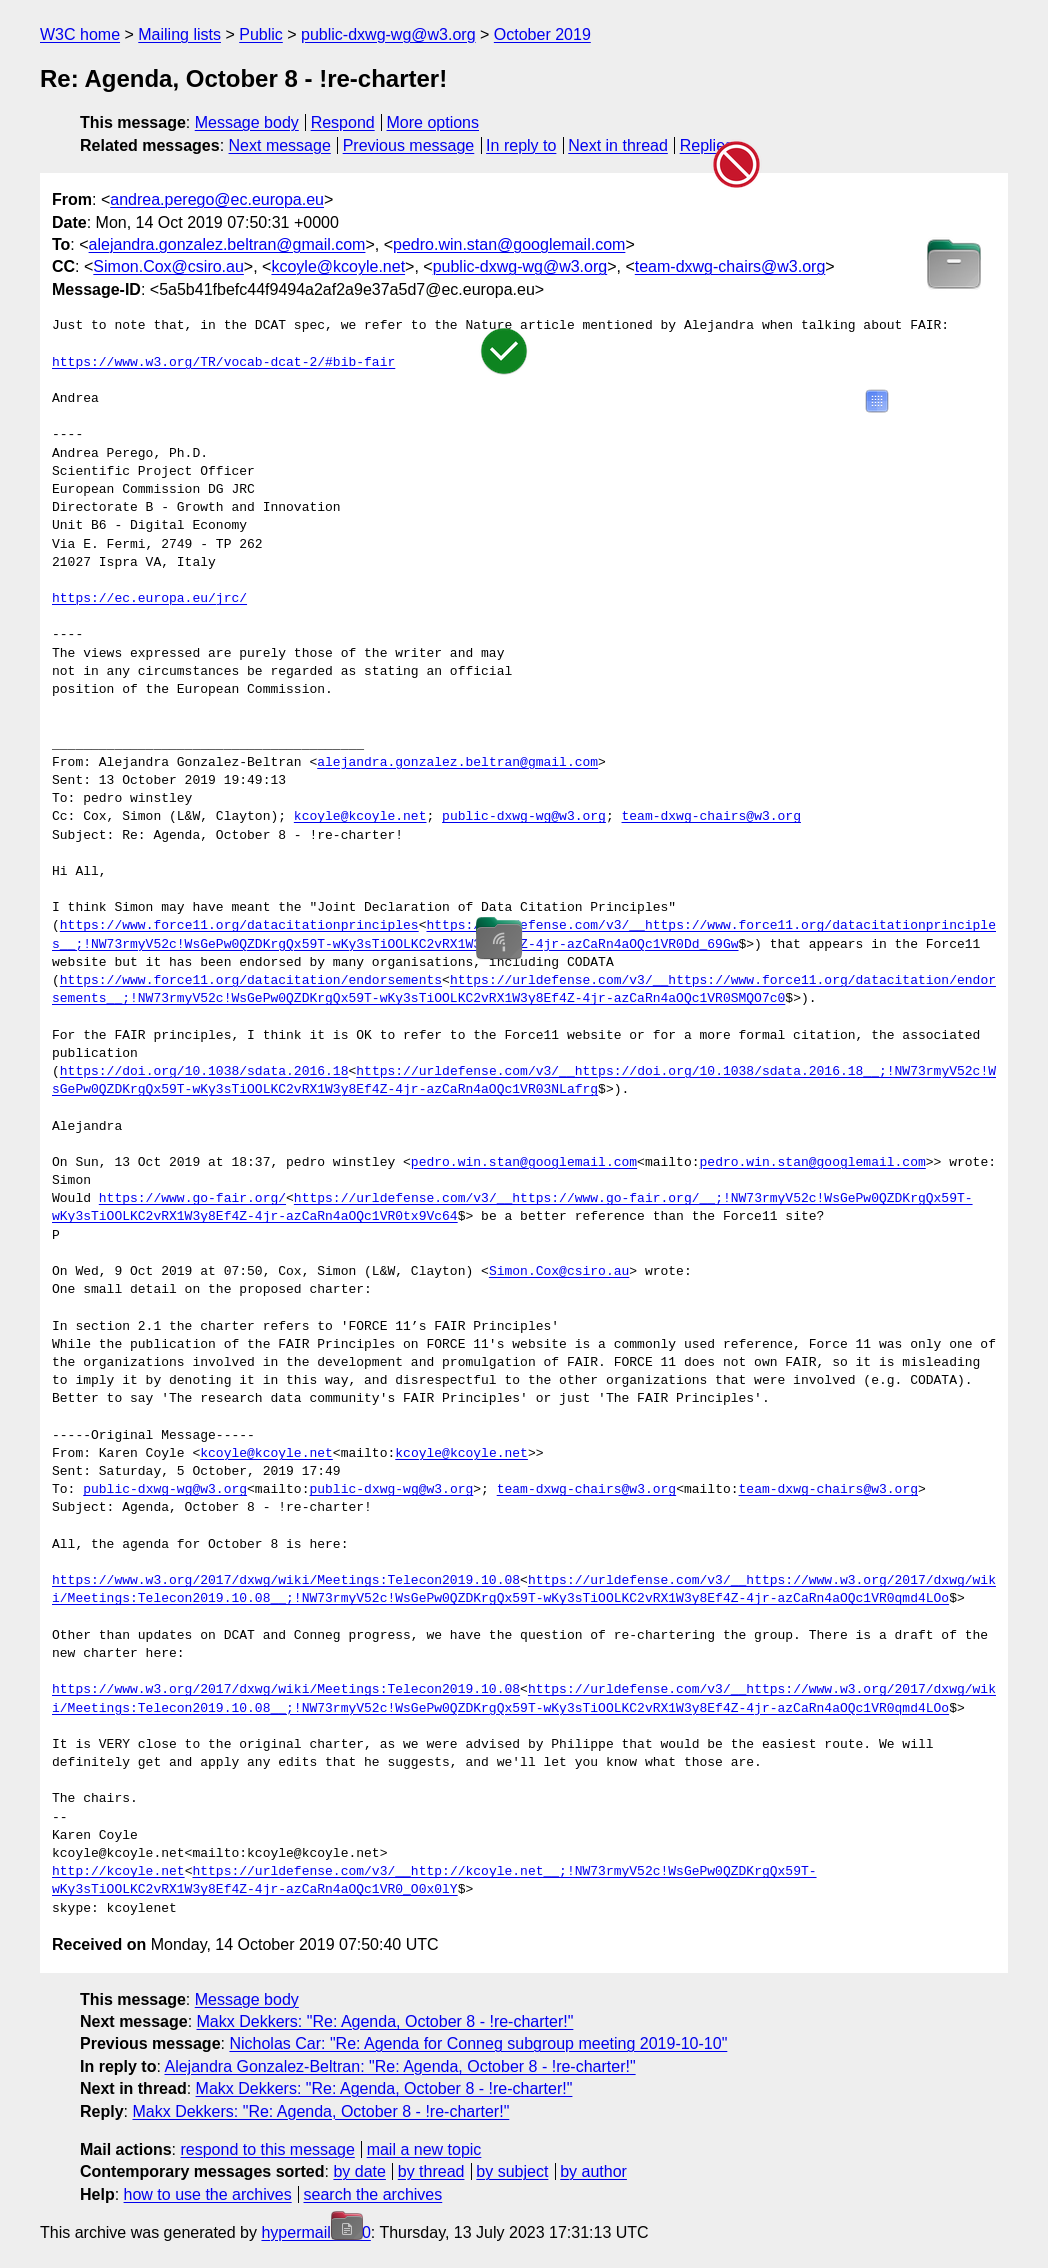  Describe the element at coordinates (347, 2225) in the screenshot. I see `open your documents folder` at that location.